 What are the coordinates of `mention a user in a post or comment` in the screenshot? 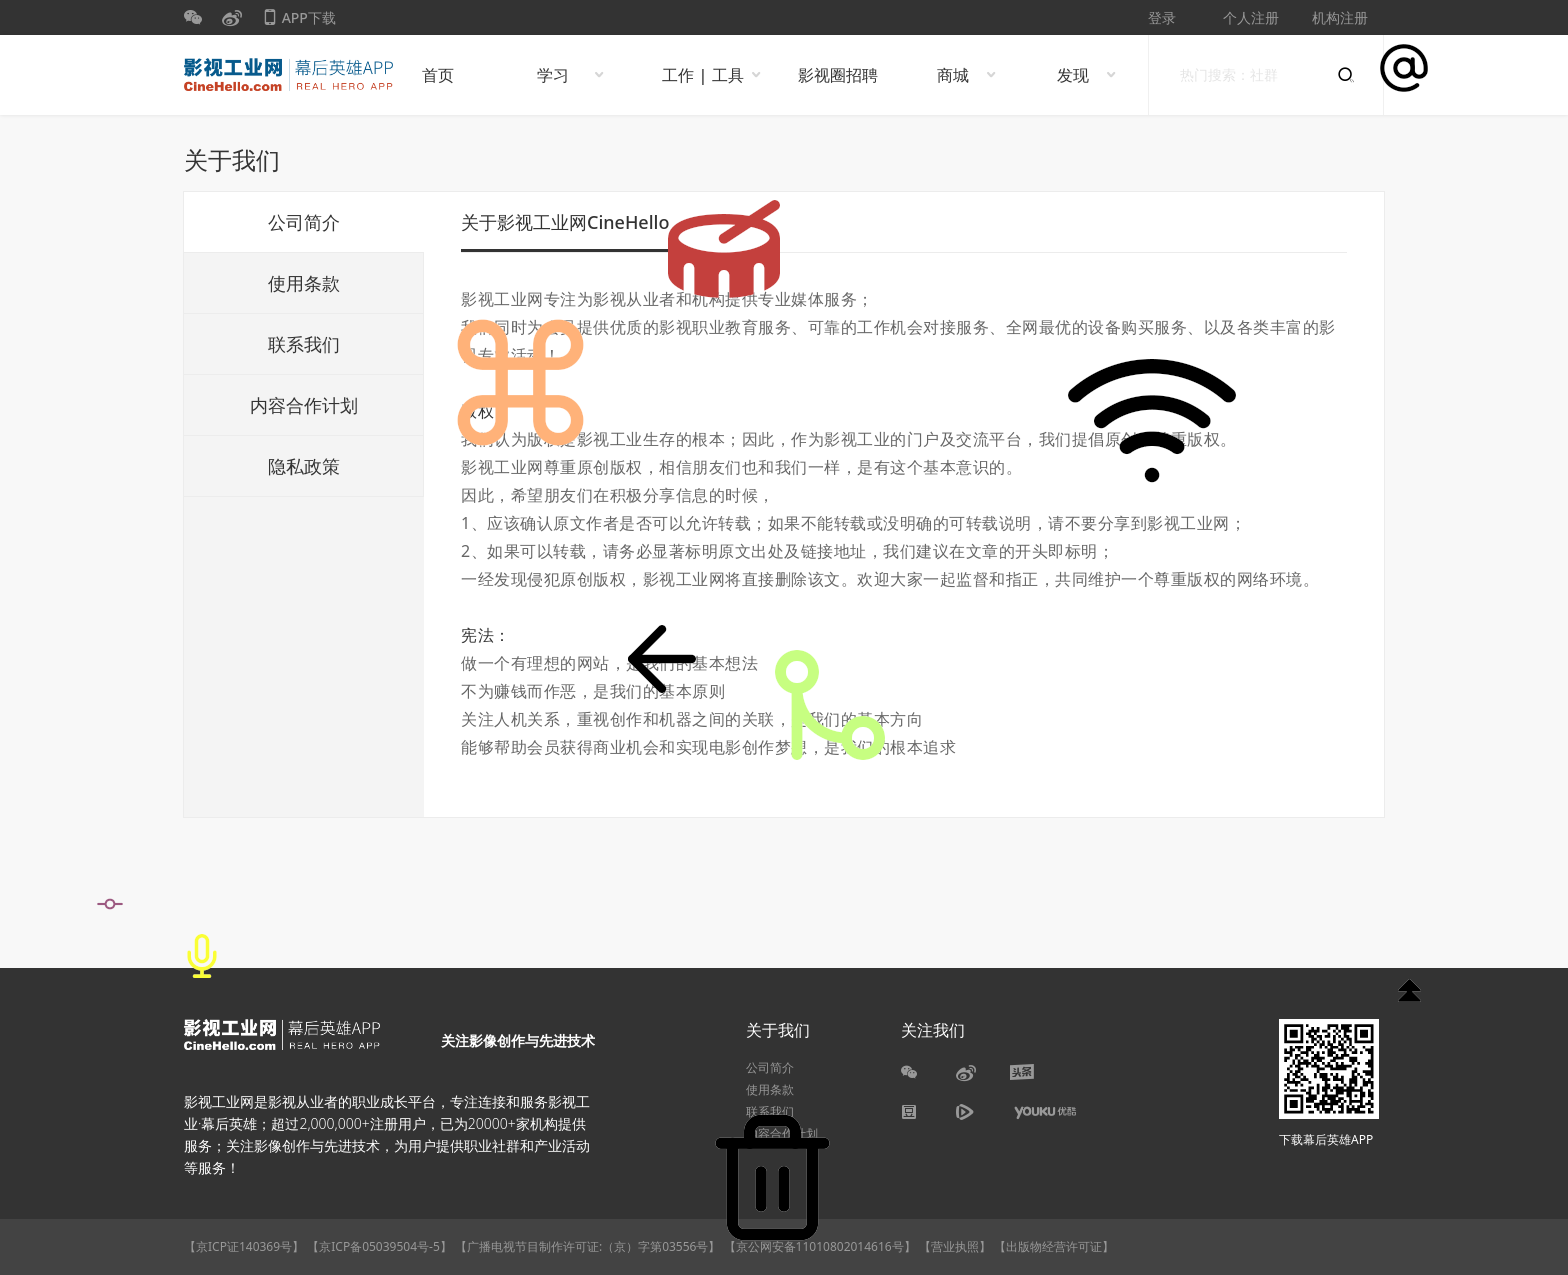 It's located at (1404, 68).